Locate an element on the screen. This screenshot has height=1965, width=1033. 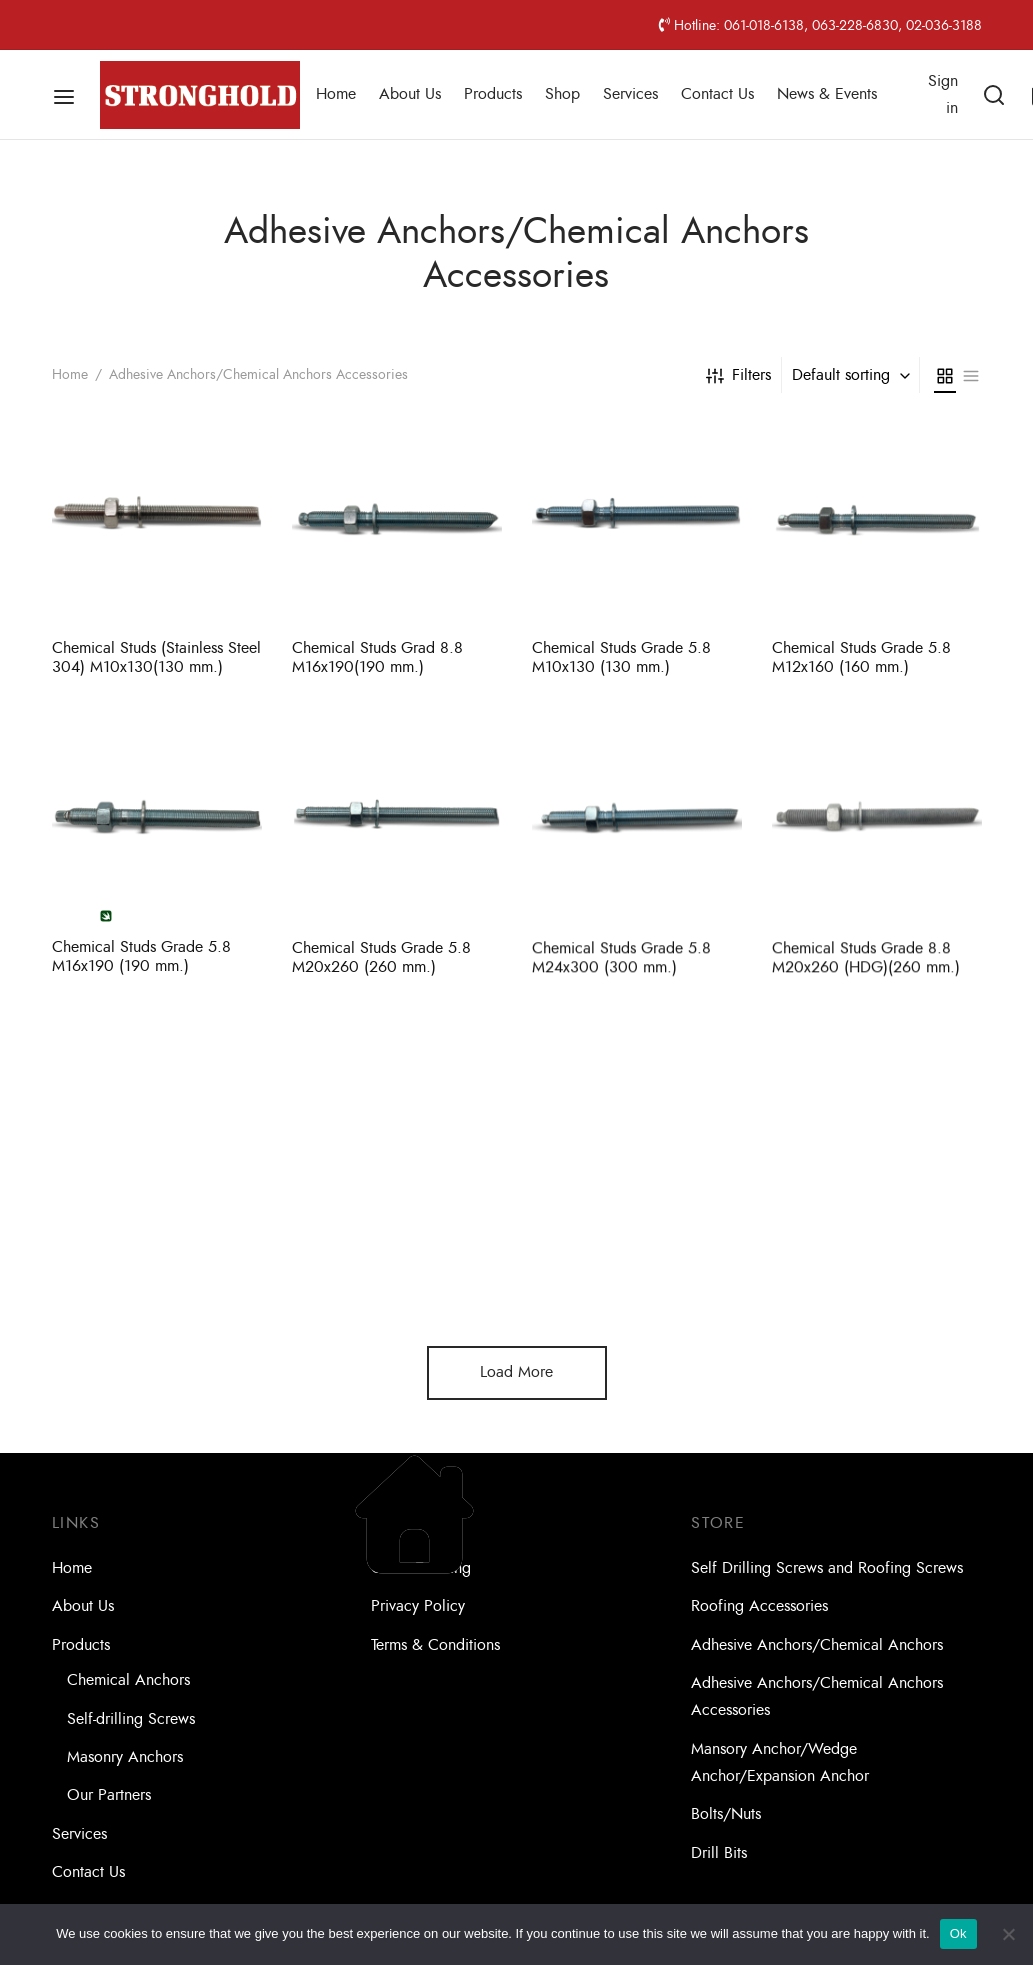
swift programming language logo is located at coordinates (106, 916).